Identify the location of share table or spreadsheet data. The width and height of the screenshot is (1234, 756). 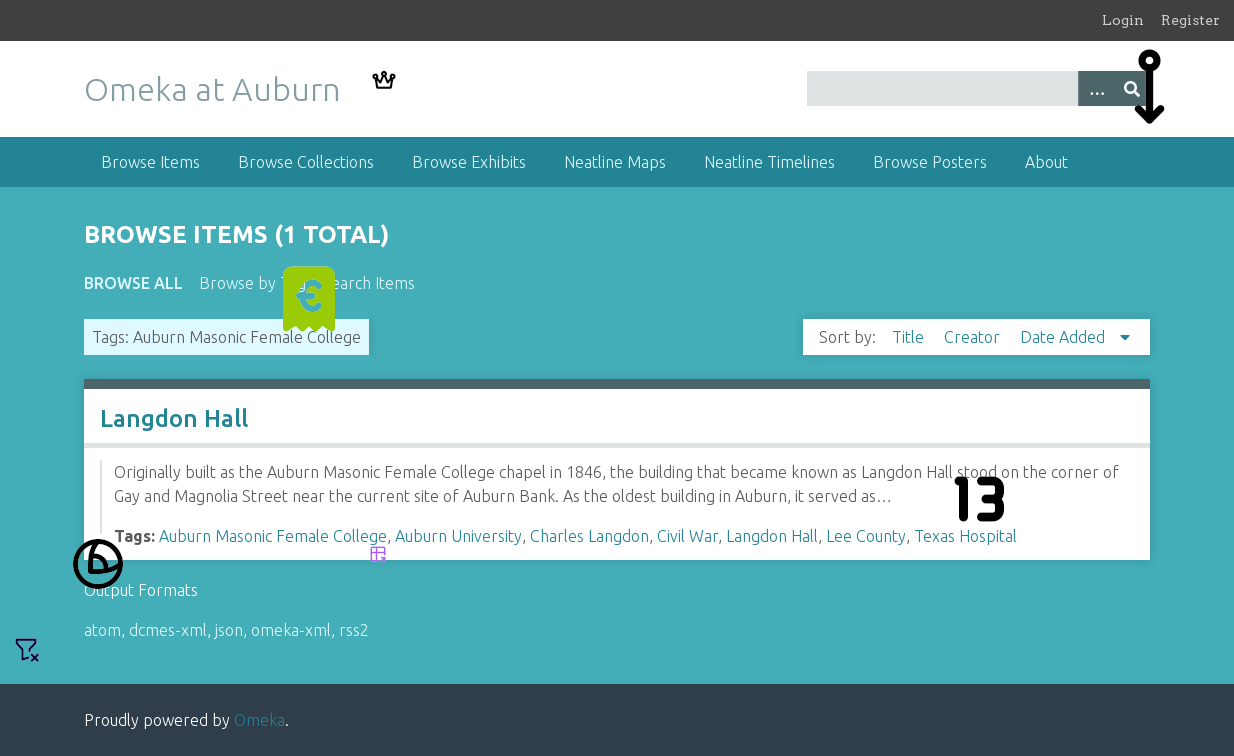
(378, 554).